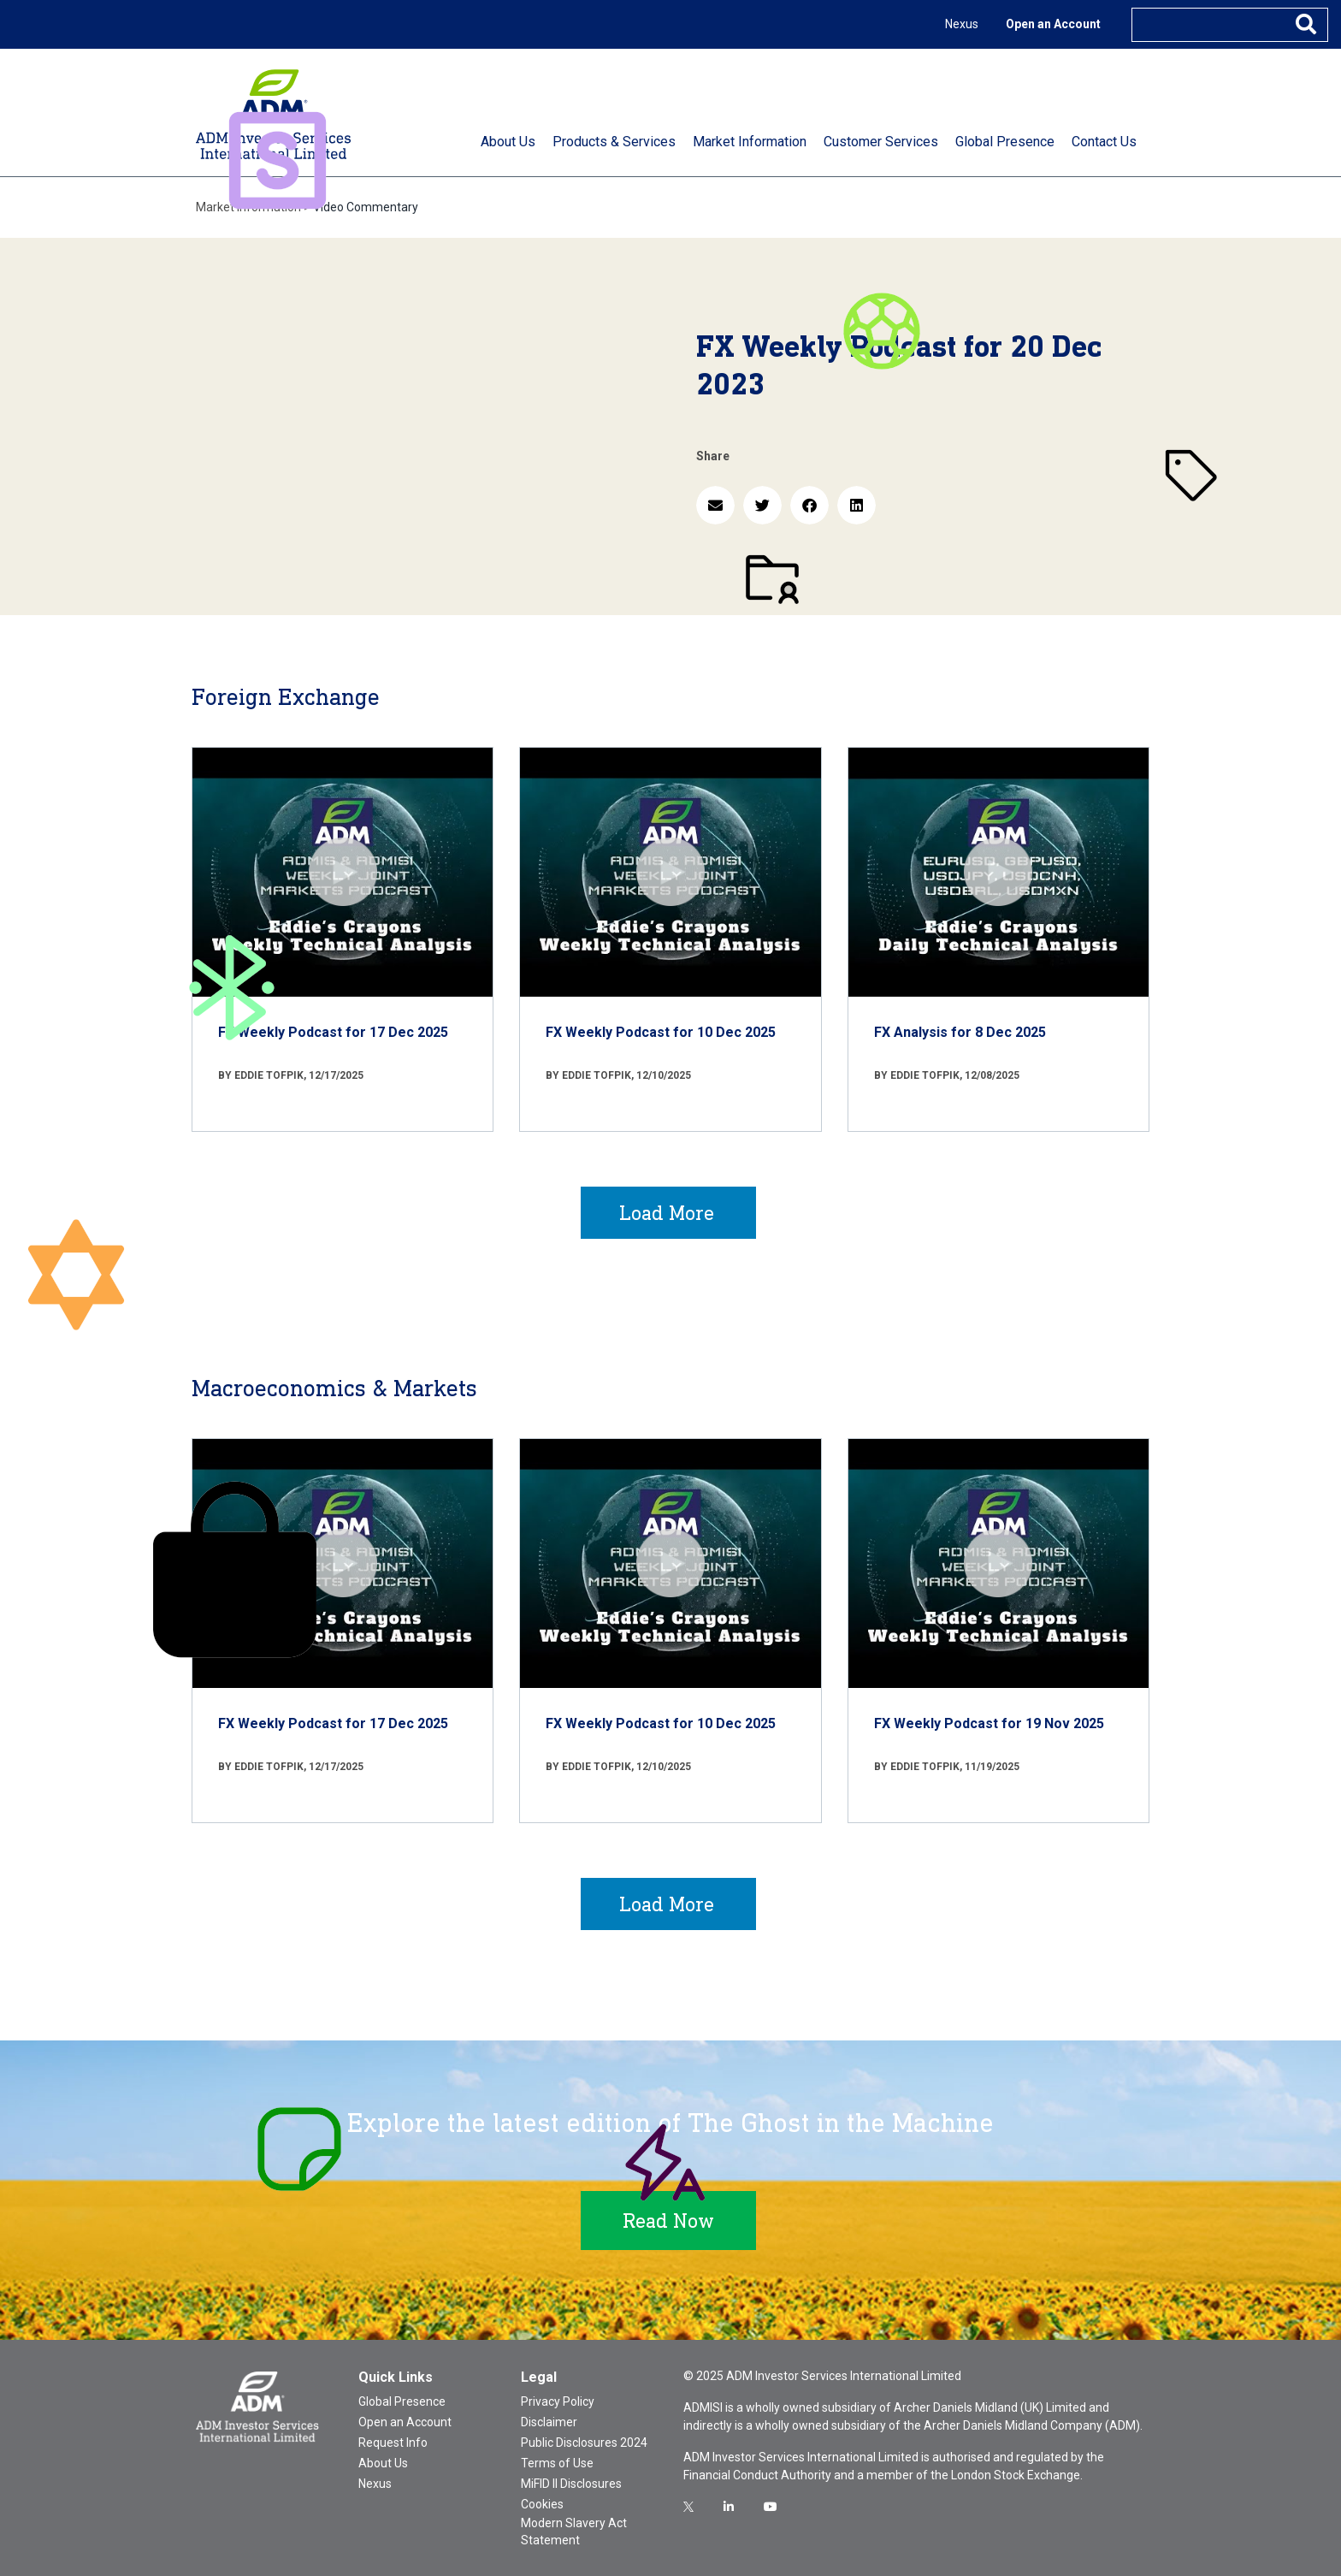 This screenshot has width=1341, height=2576. I want to click on indicates jewish or hebrew content, so click(76, 1275).